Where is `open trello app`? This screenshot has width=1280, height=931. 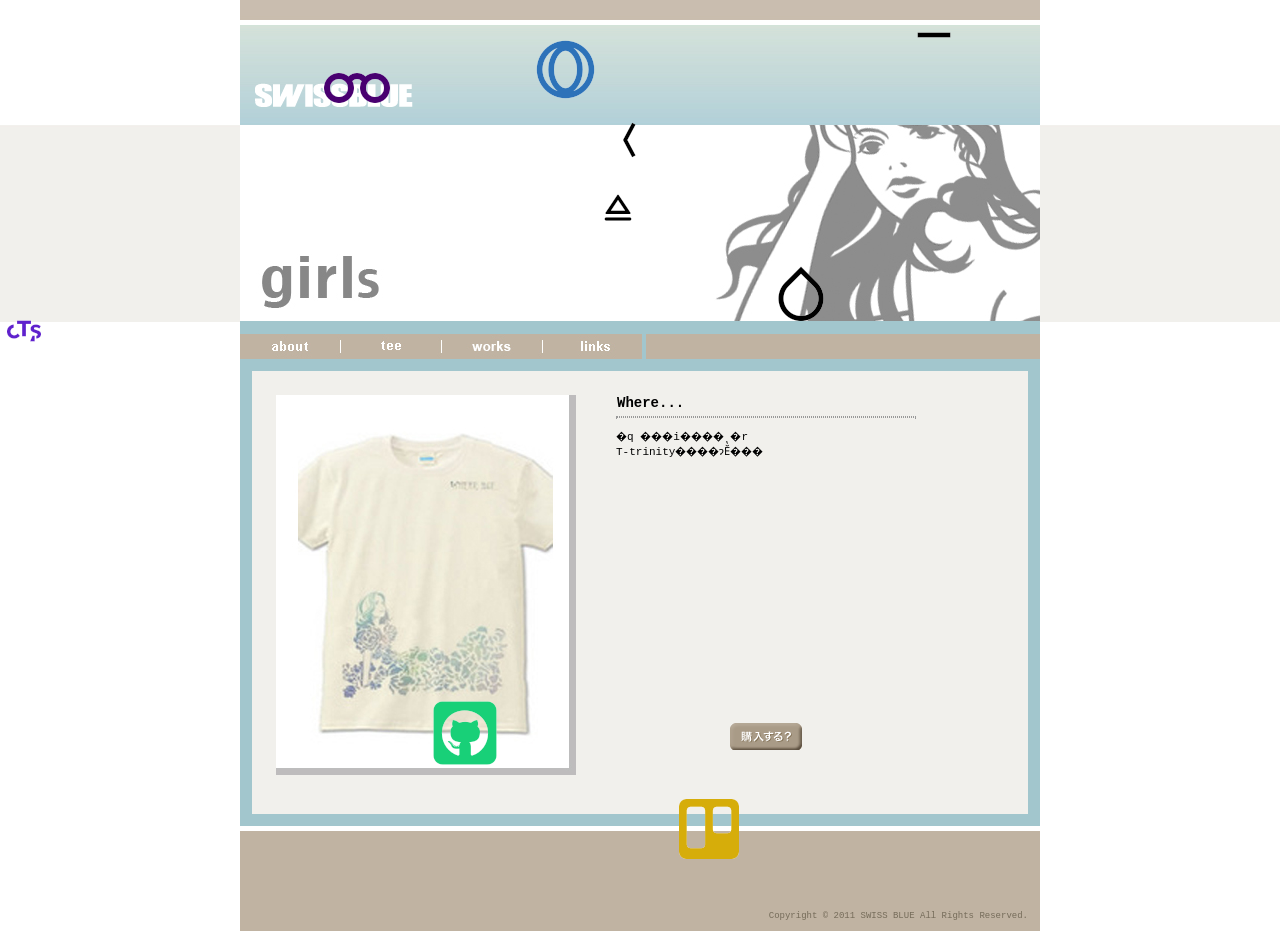 open trello app is located at coordinates (709, 829).